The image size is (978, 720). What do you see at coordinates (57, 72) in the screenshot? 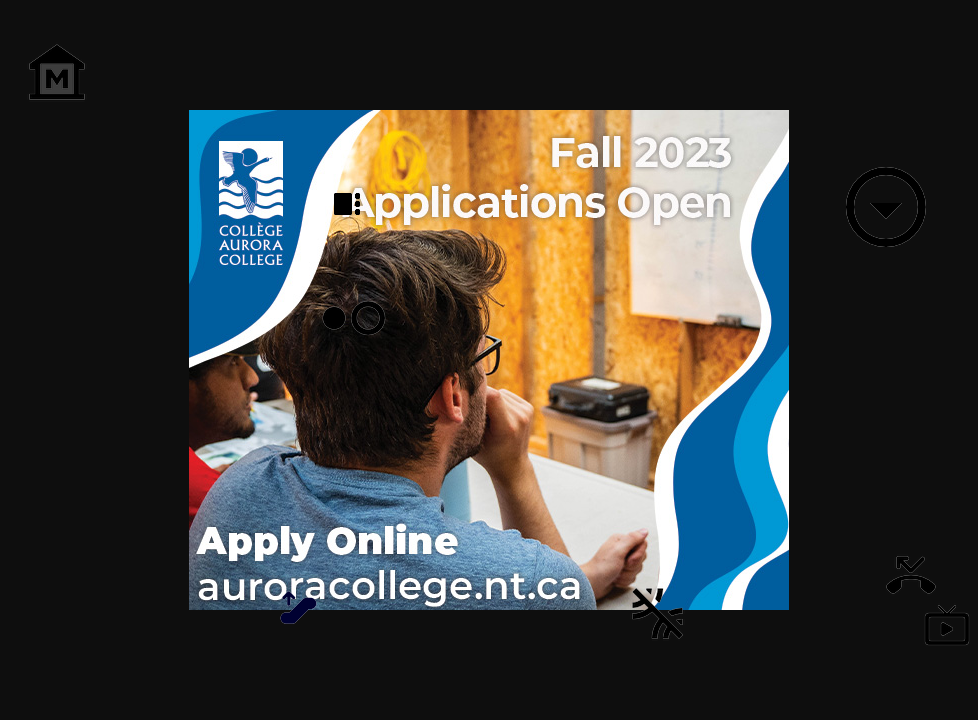
I see `view nearby museums on the map` at bounding box center [57, 72].